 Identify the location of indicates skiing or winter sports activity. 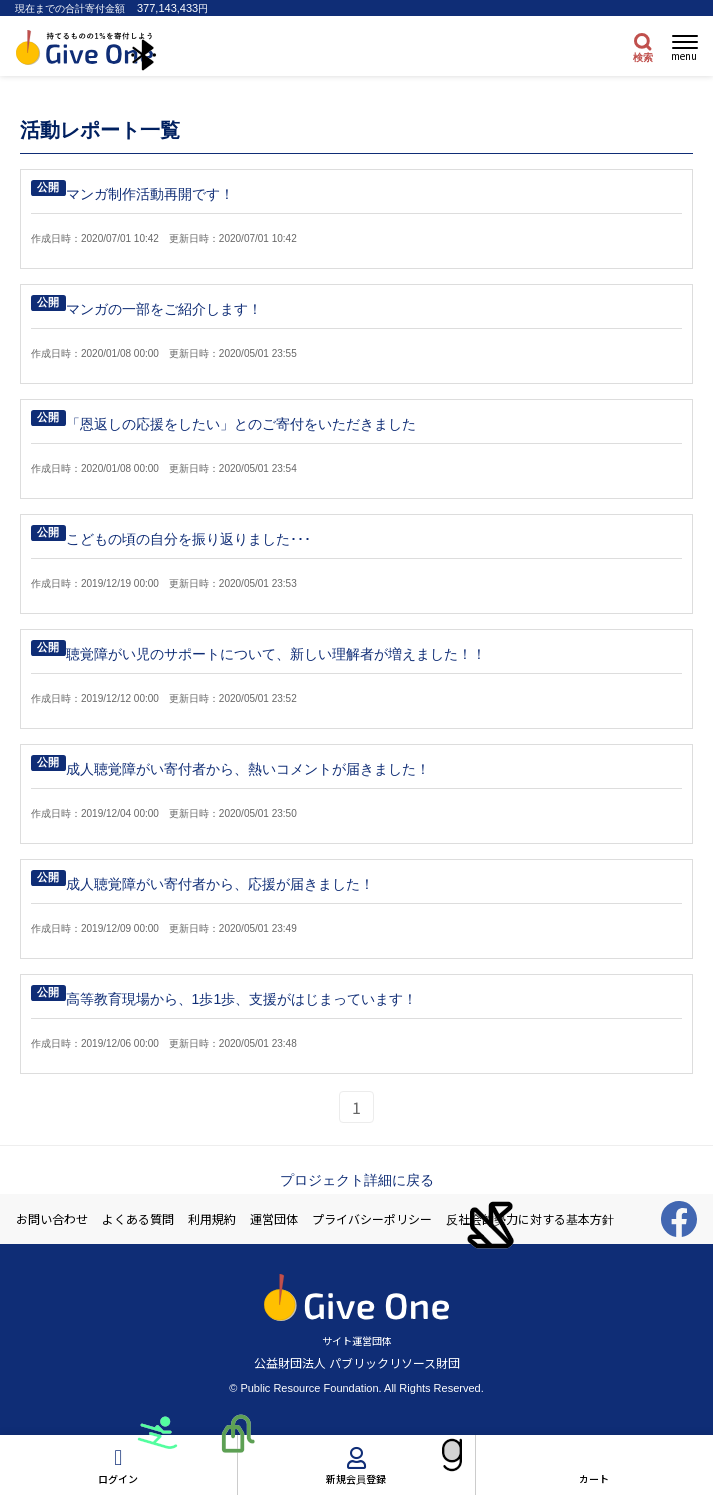
(157, 1433).